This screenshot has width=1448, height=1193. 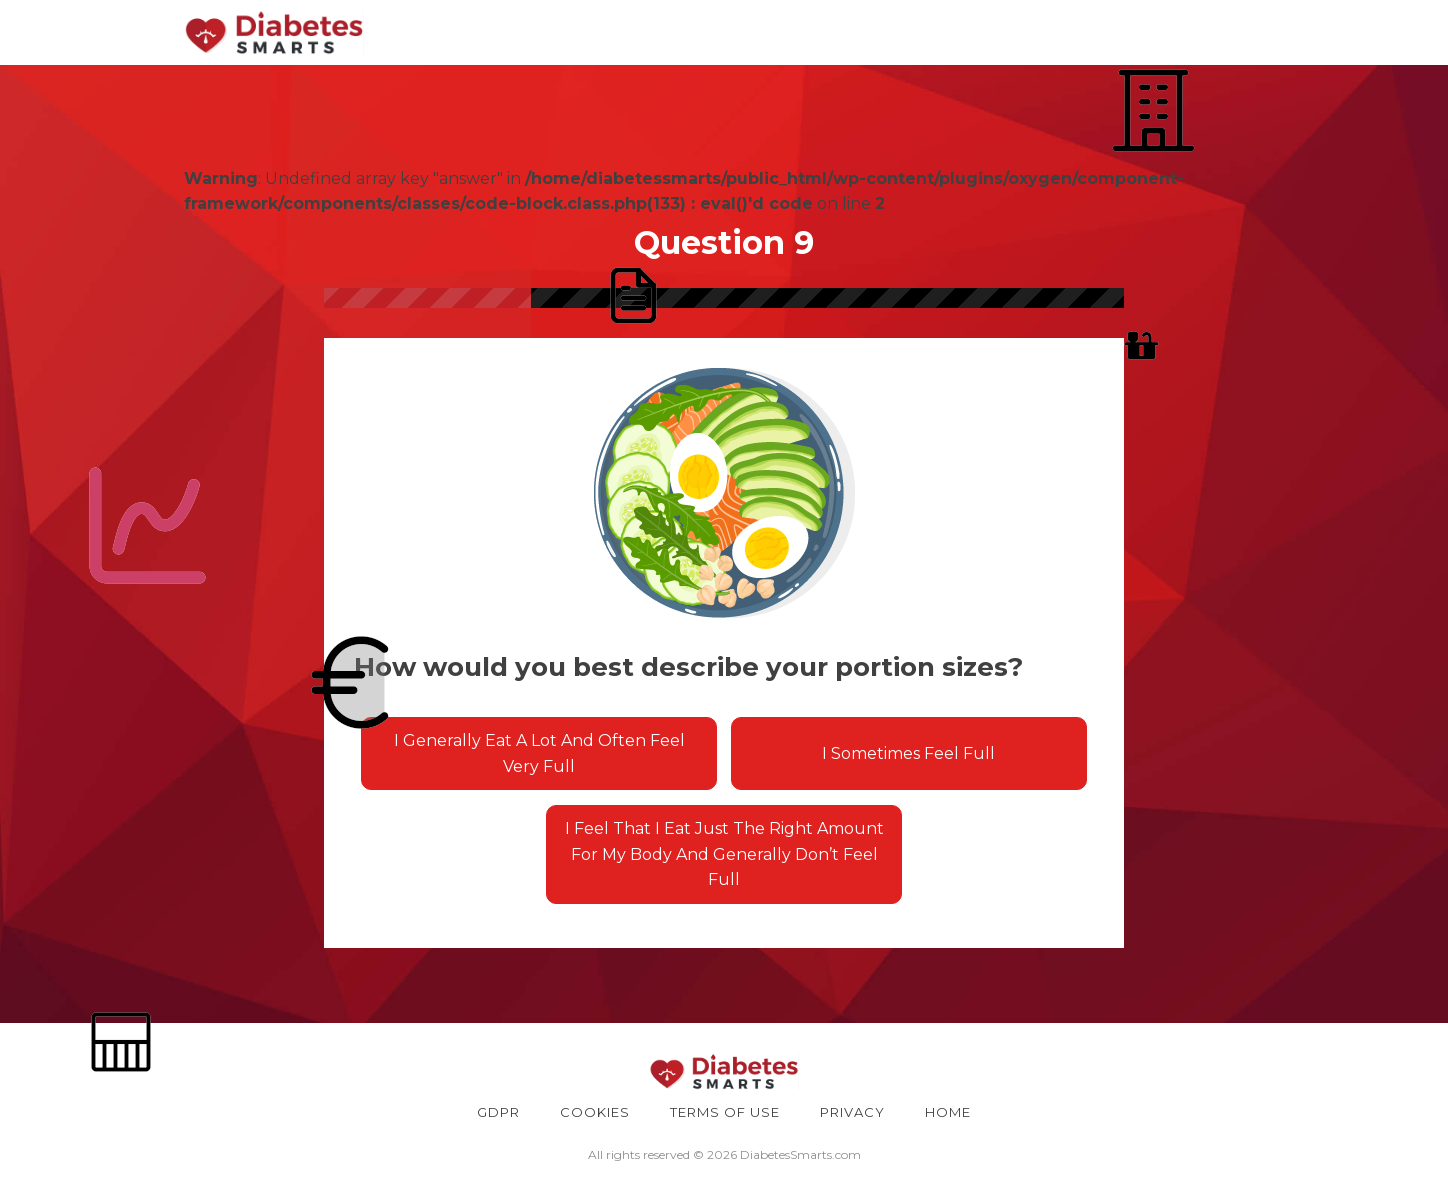 What do you see at coordinates (147, 525) in the screenshot?
I see `view trend data with smooth curve visualization` at bounding box center [147, 525].